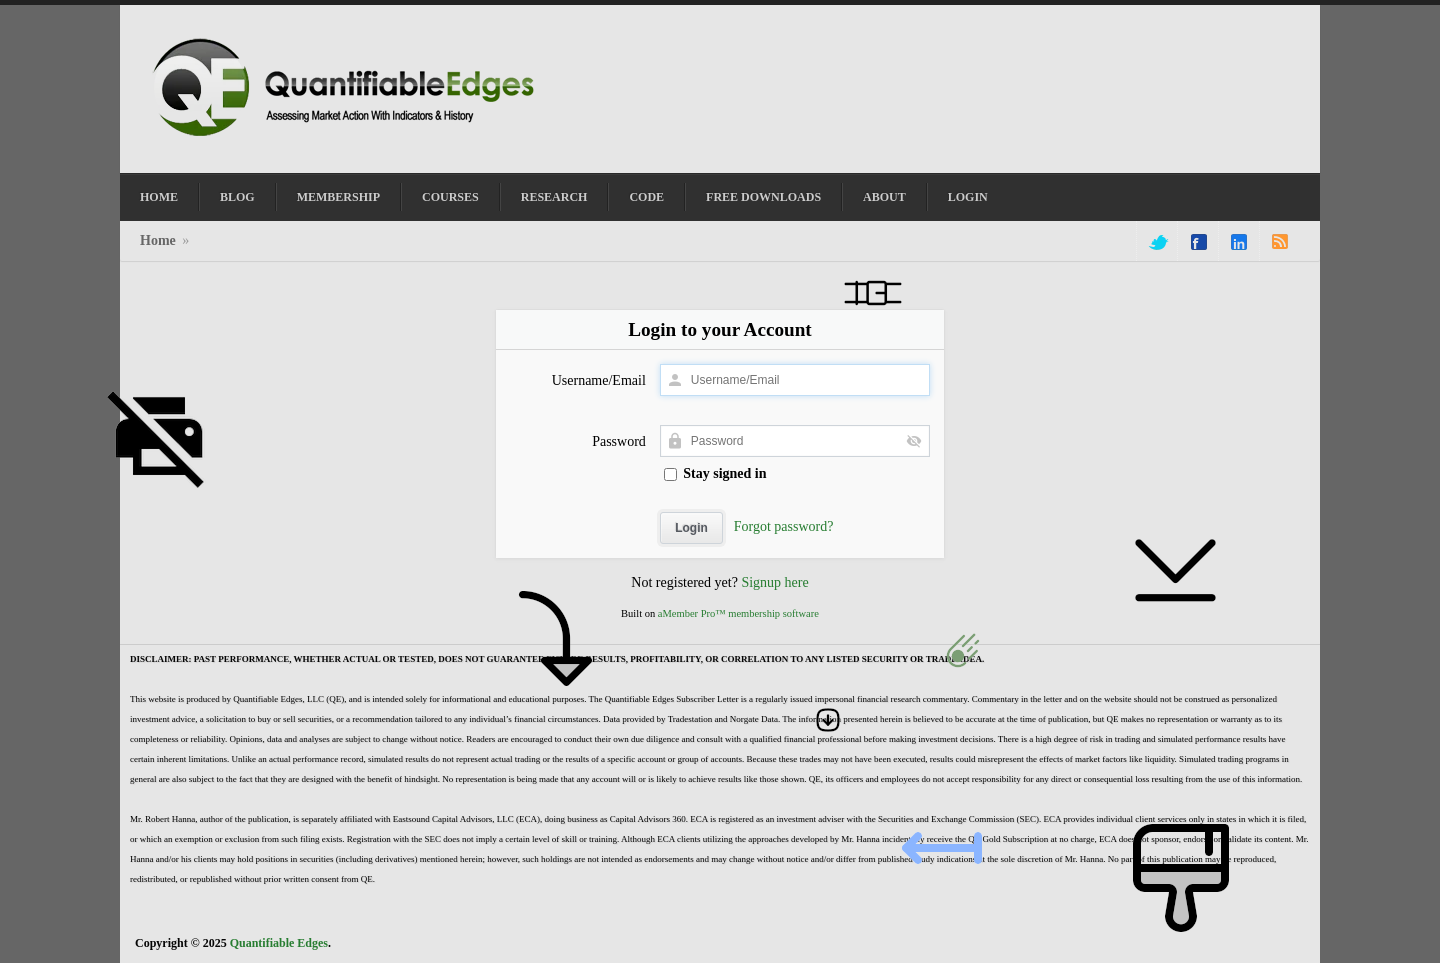  Describe the element at coordinates (1181, 876) in the screenshot. I see `access painting or drawing tools` at that location.